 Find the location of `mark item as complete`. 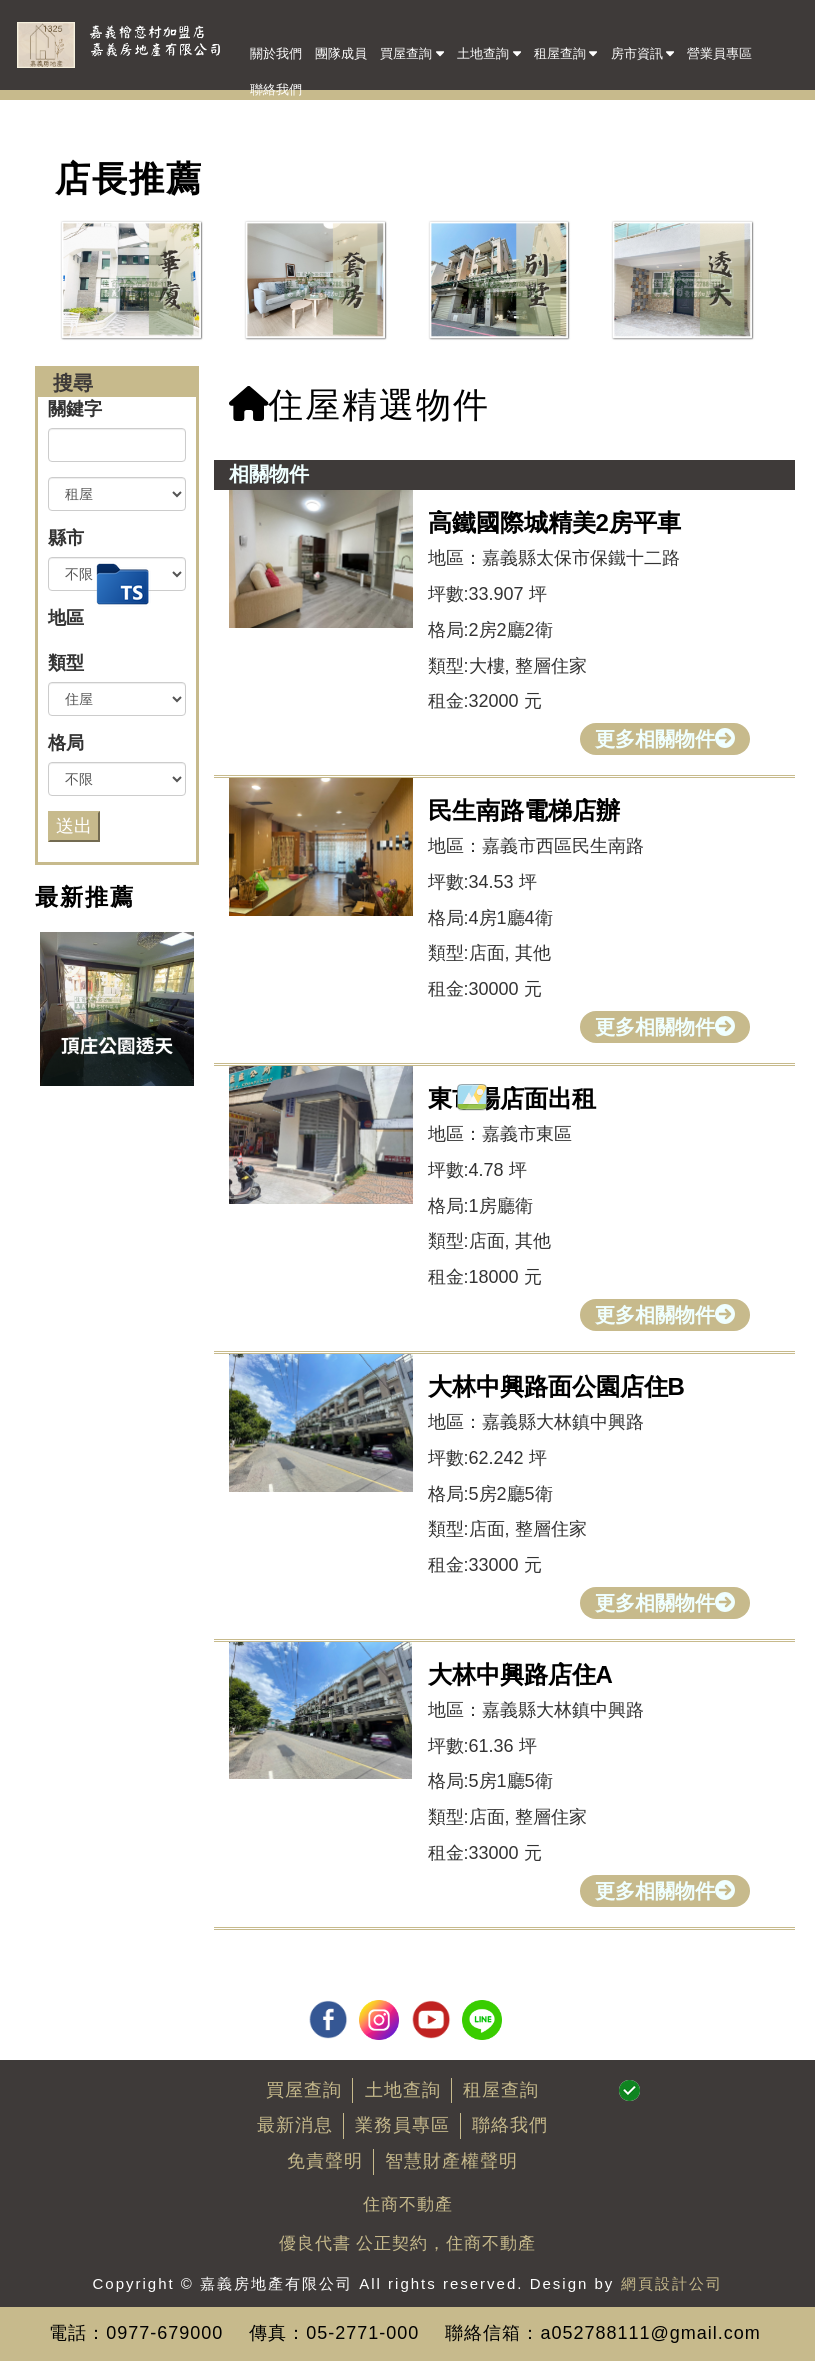

mark item as complete is located at coordinates (629, 2090).